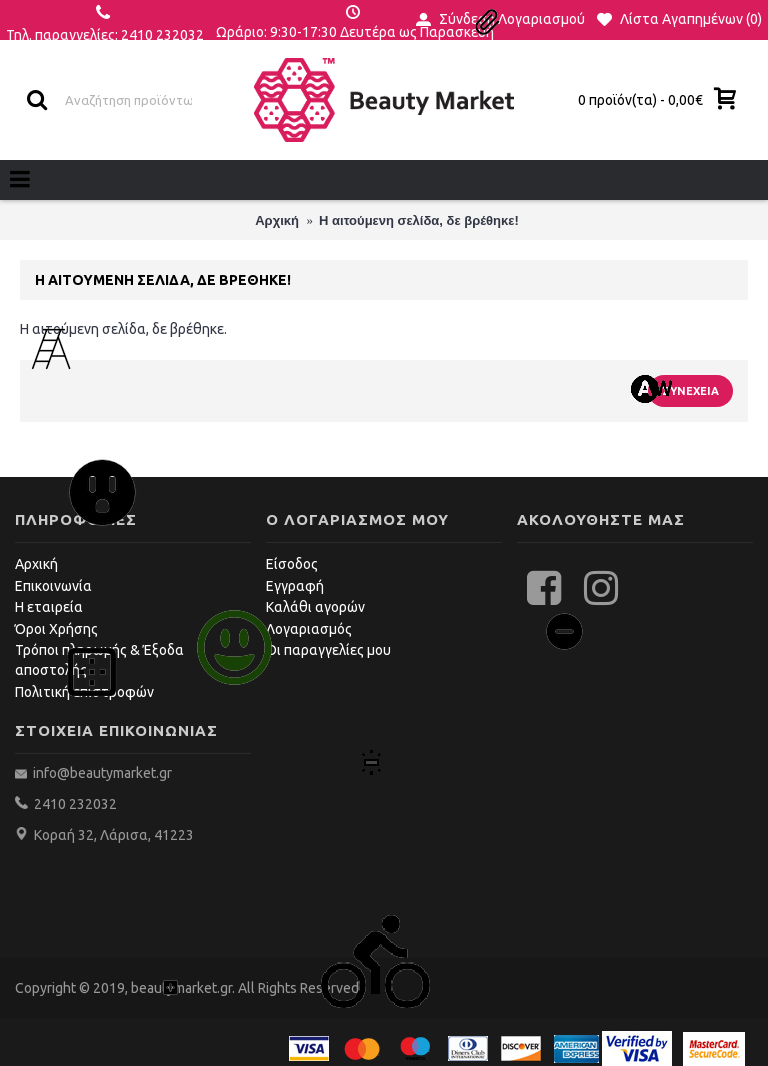  What do you see at coordinates (487, 22) in the screenshot?
I see `attach a file to your message` at bounding box center [487, 22].